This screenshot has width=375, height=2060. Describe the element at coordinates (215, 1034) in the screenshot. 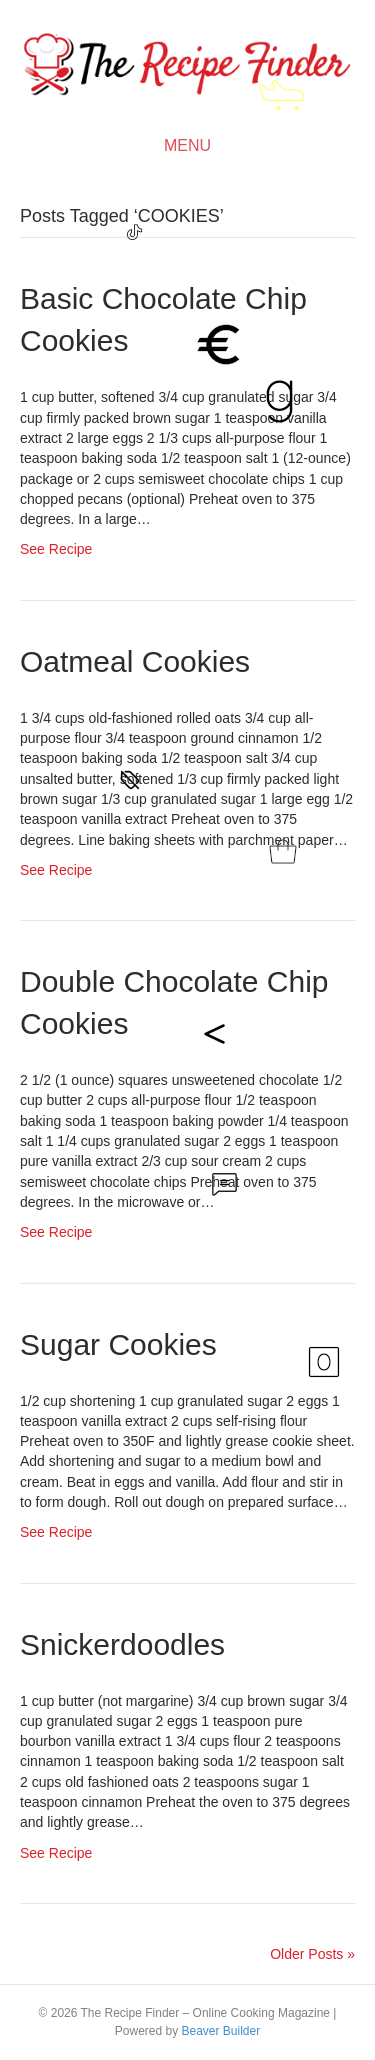

I see `go back to the previous screen` at that location.